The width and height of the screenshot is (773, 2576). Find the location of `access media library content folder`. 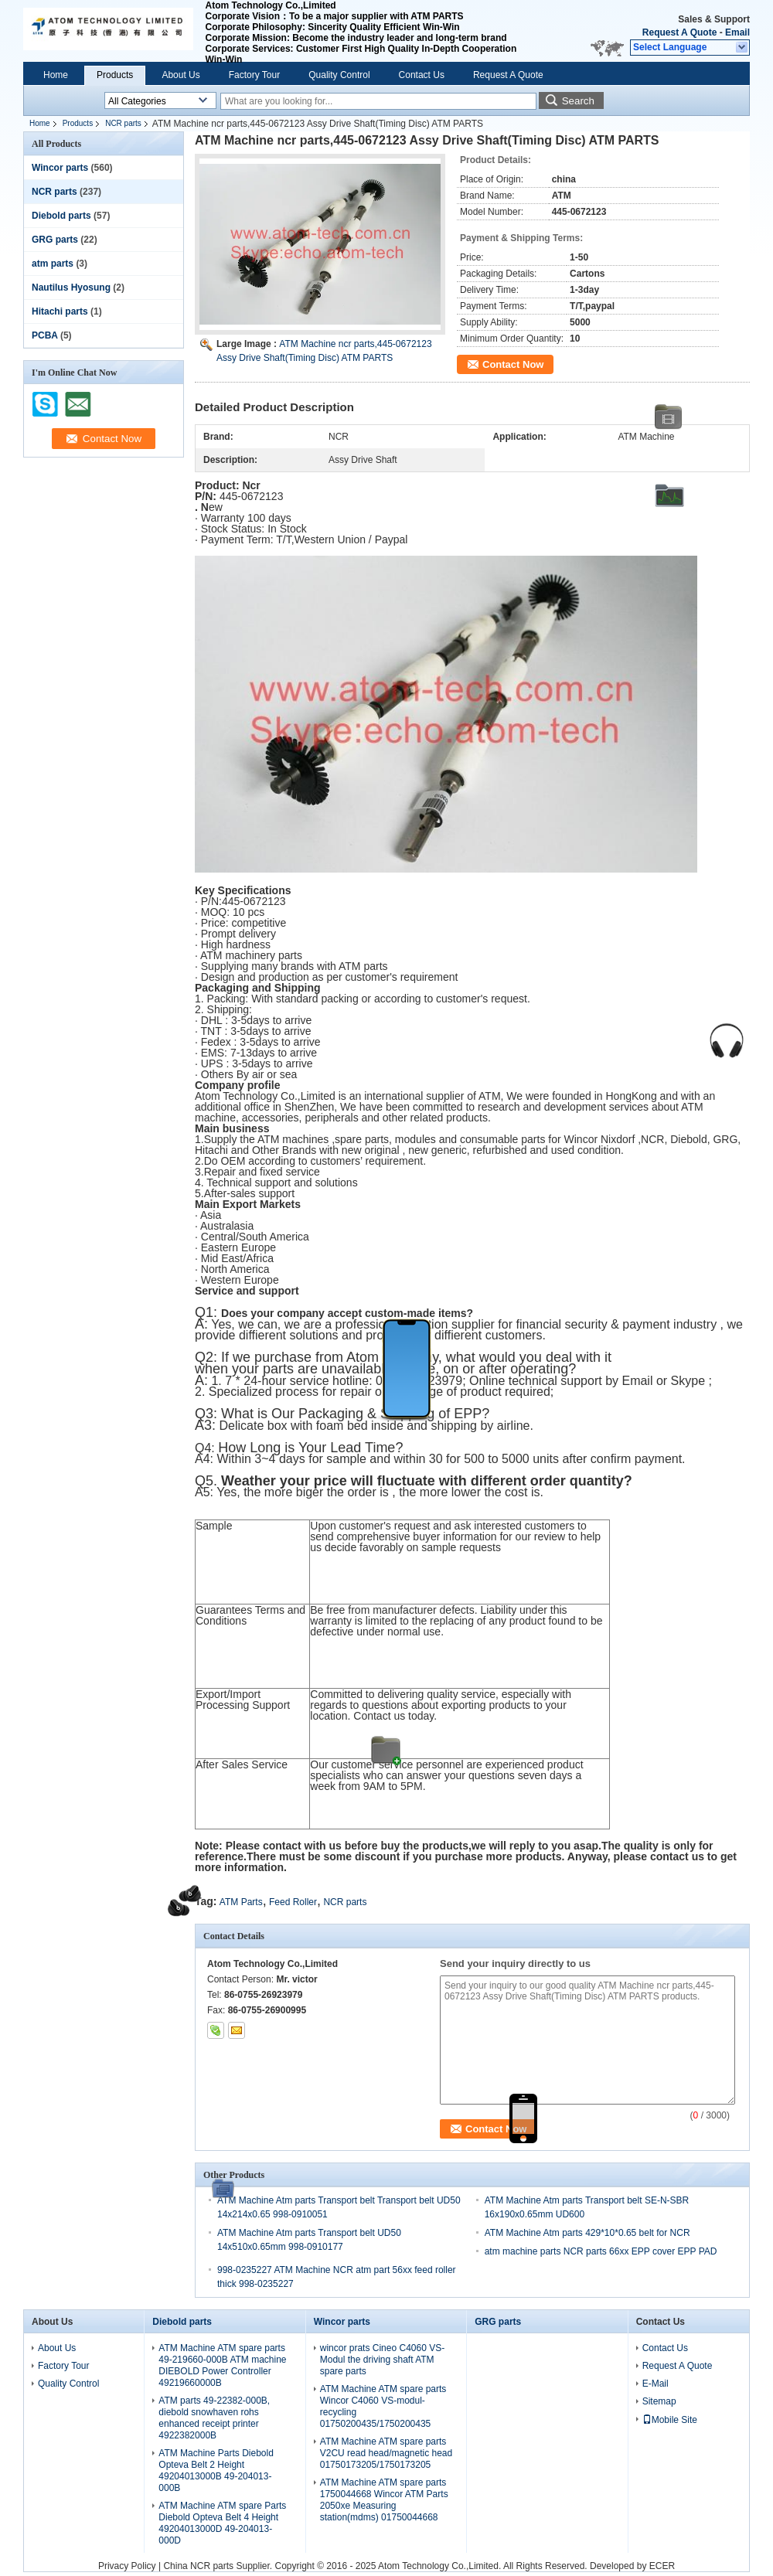

access media library content folder is located at coordinates (223, 2188).